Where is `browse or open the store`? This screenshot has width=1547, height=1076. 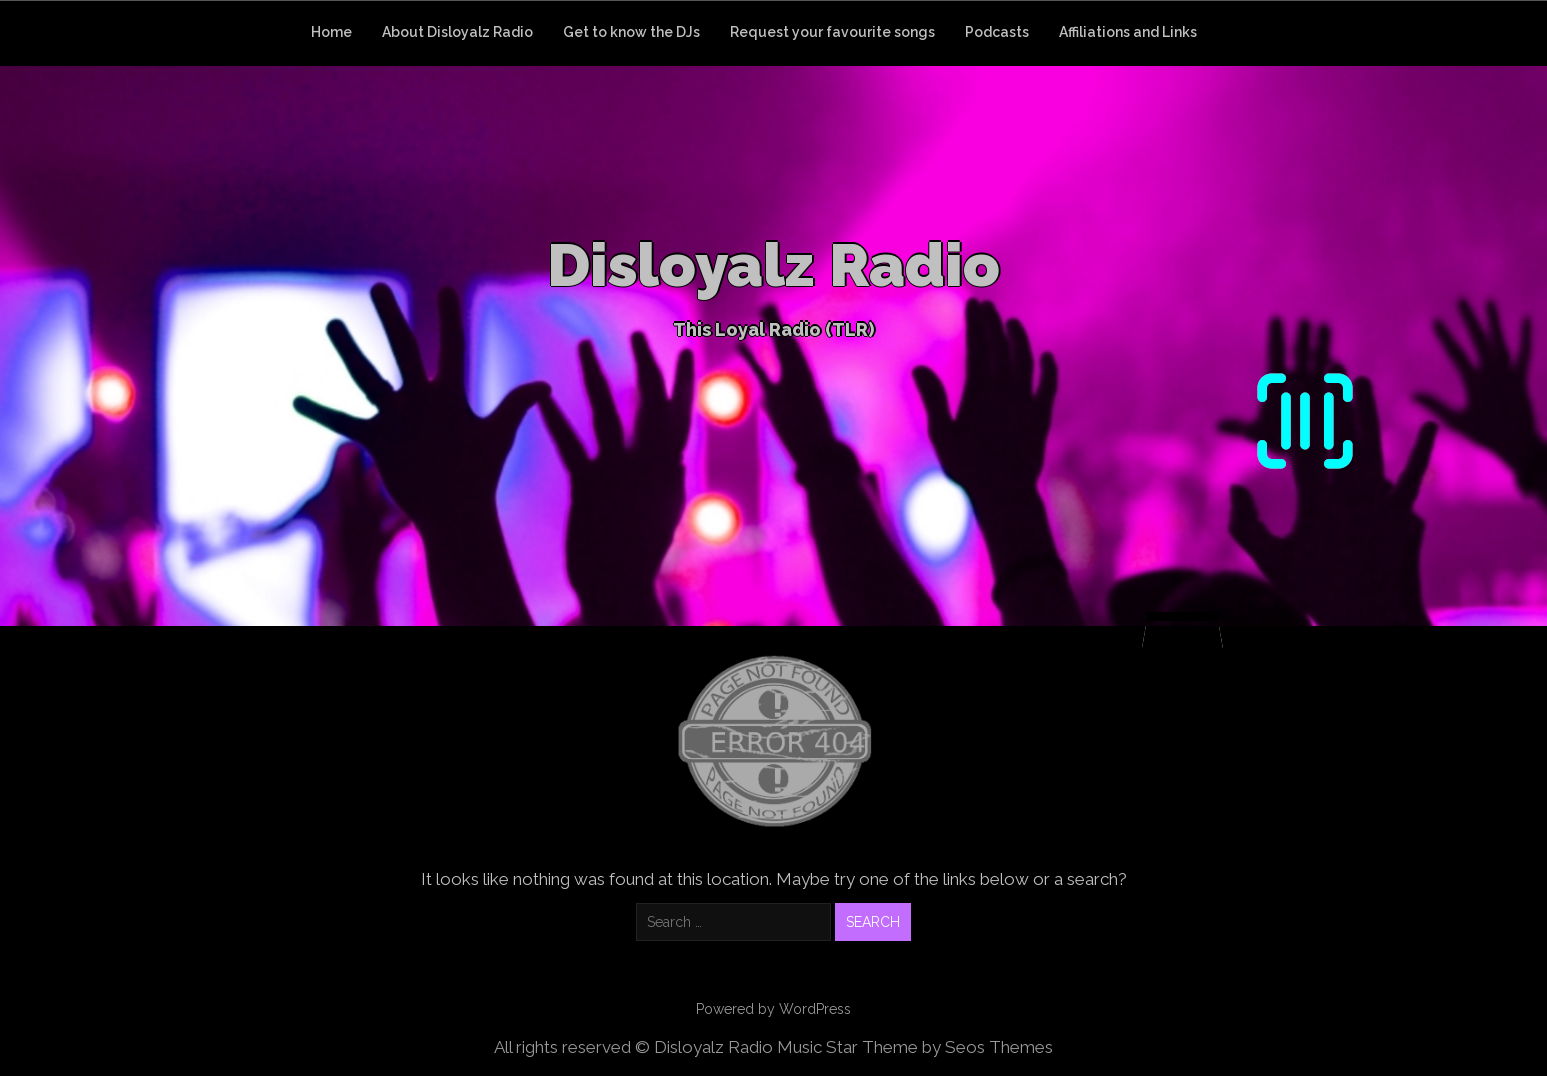
browse or open the store is located at coordinates (1182, 648).